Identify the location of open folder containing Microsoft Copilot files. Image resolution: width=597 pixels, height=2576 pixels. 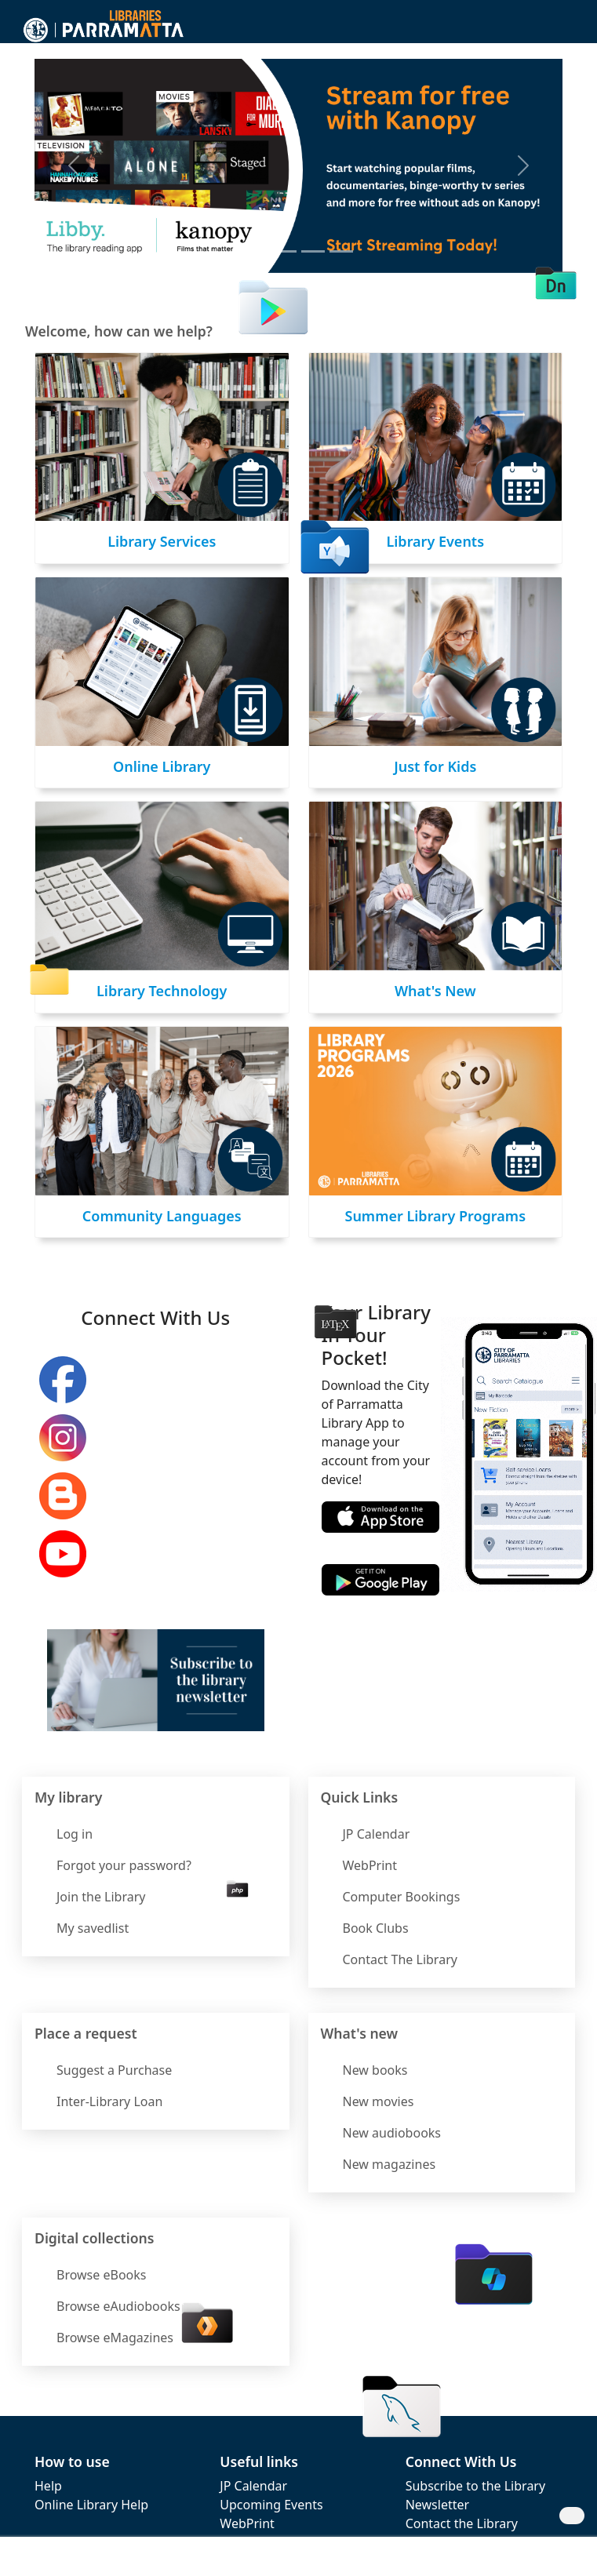
(493, 2276).